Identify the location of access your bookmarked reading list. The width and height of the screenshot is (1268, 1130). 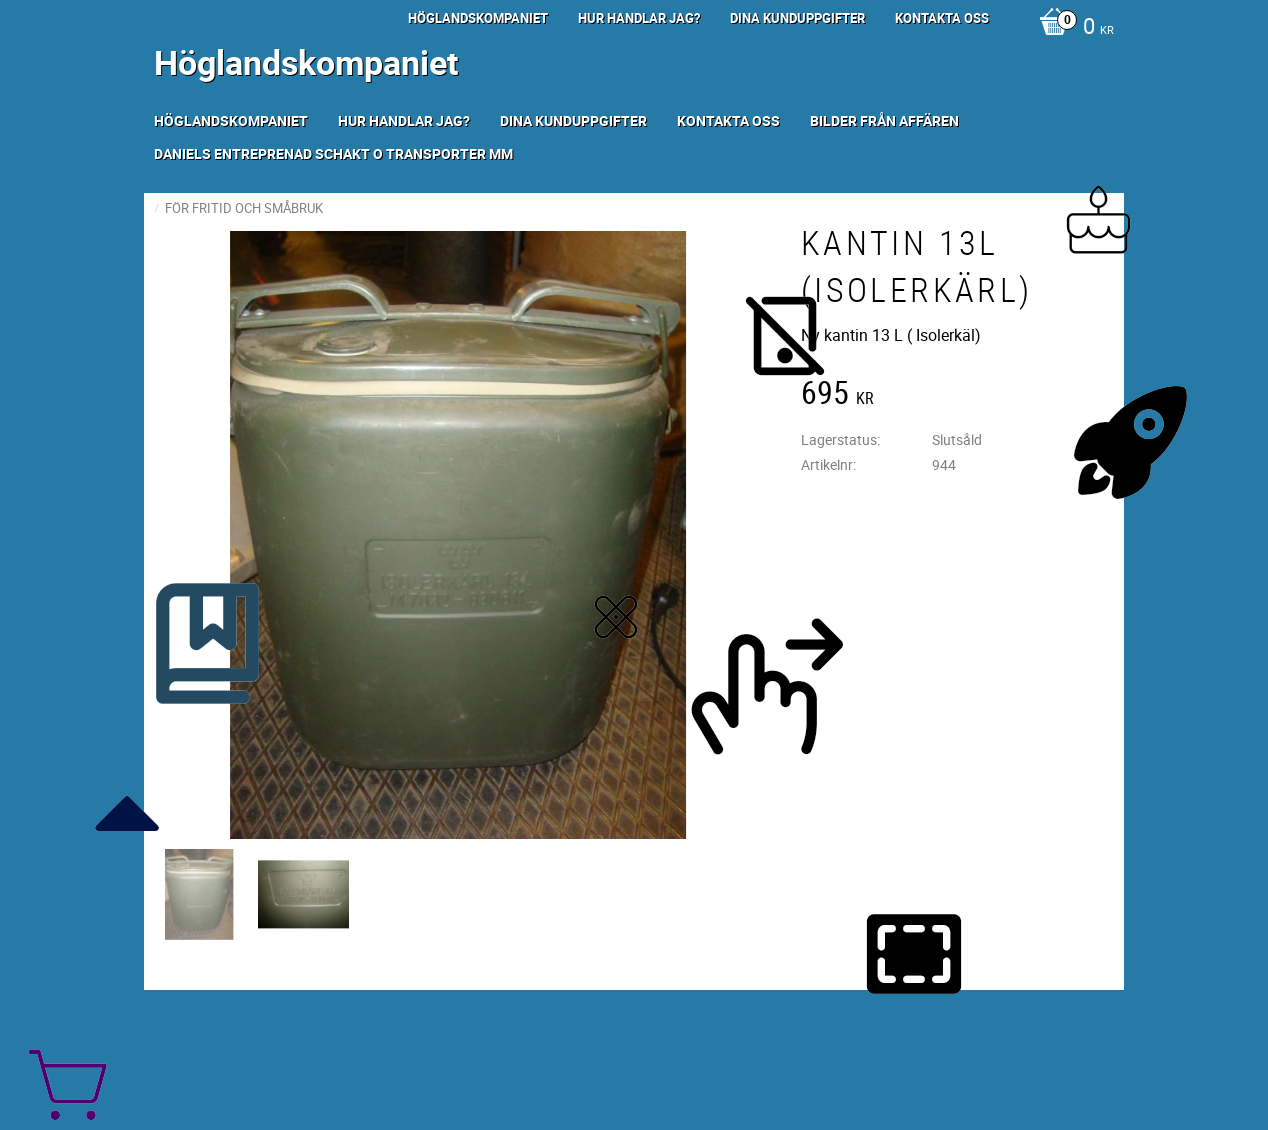
(207, 643).